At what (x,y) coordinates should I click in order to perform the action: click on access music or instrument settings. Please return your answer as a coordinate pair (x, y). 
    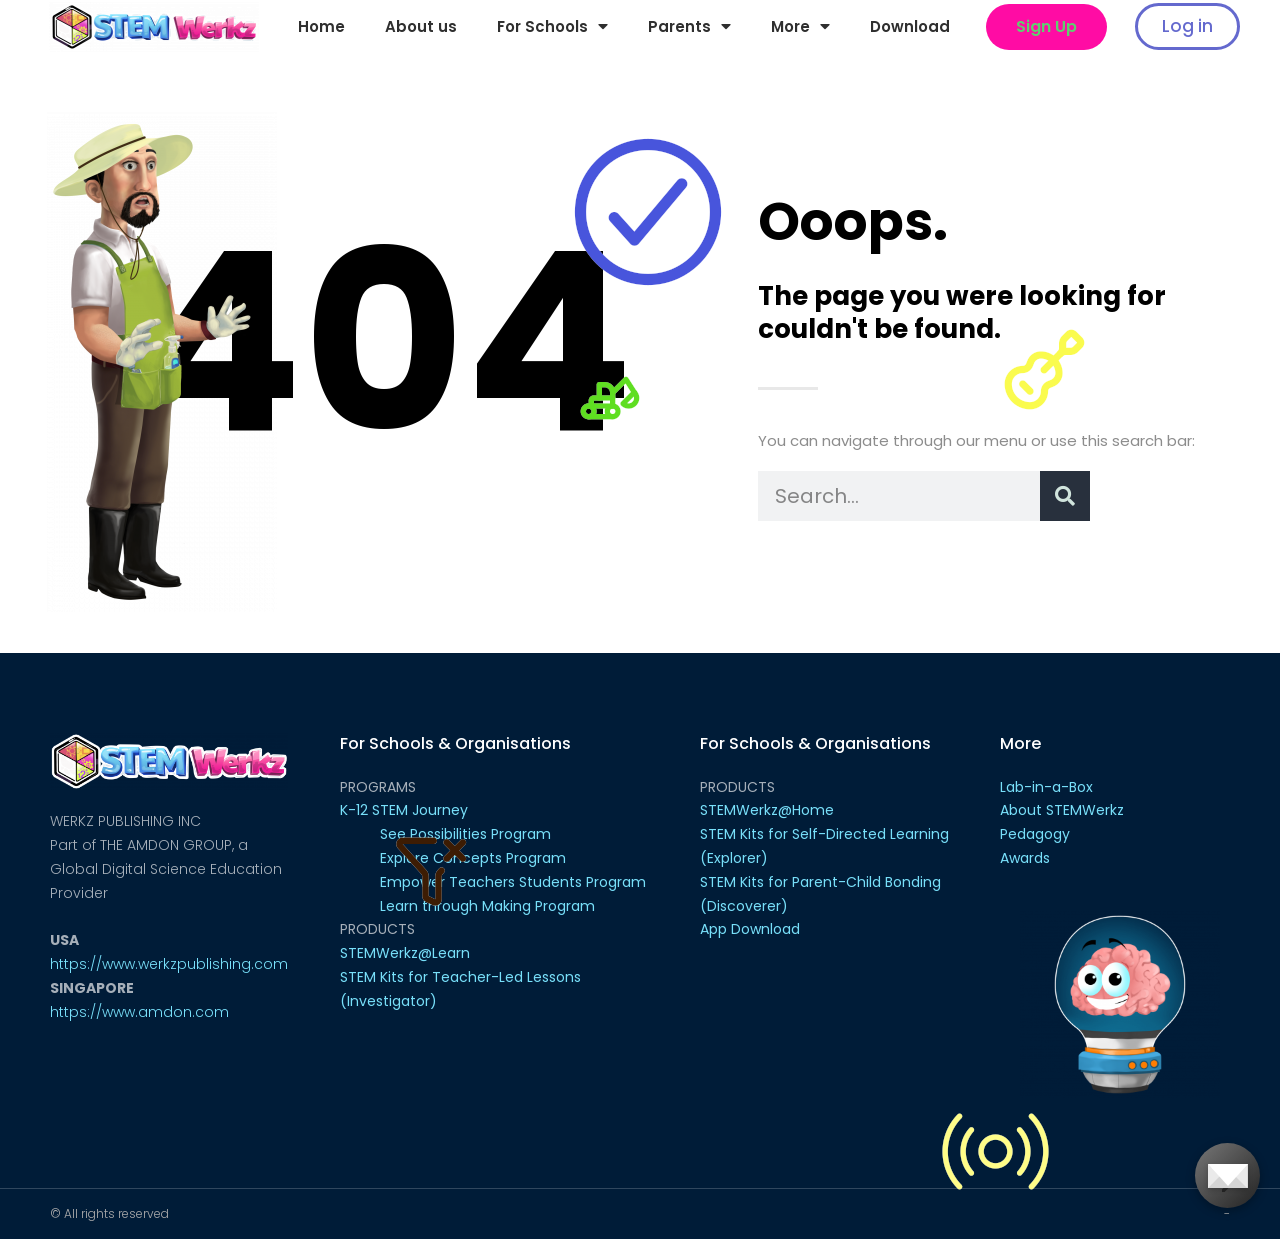
    Looking at the image, I should click on (1044, 369).